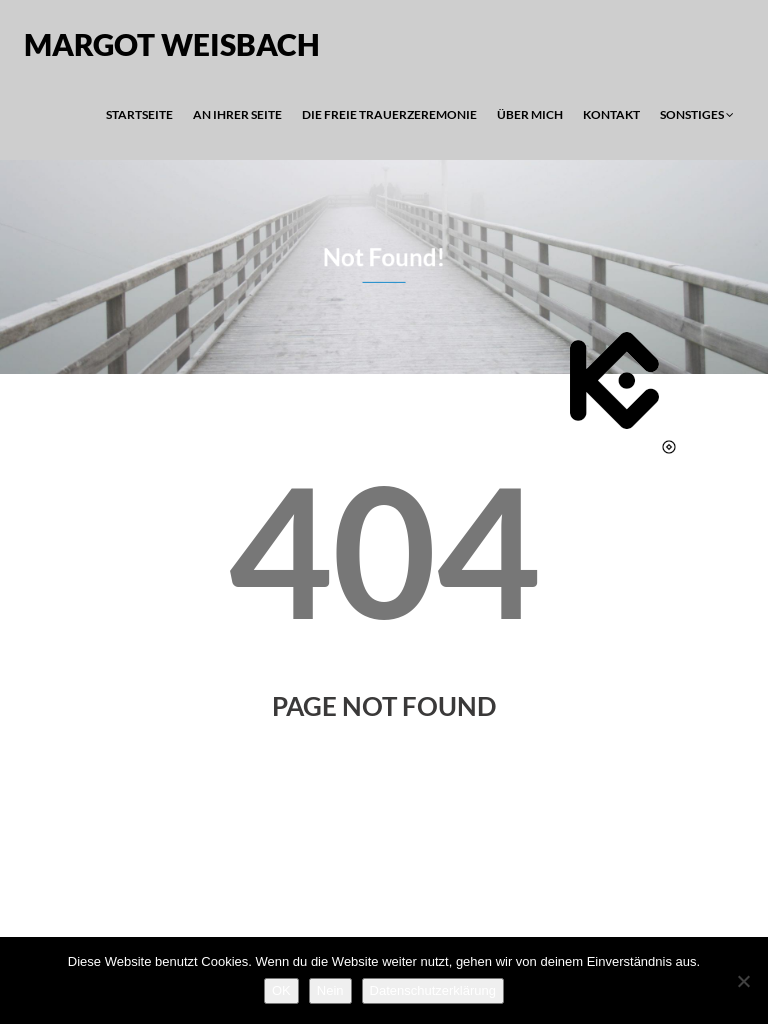 This screenshot has width=768, height=1024. What do you see at coordinates (614, 380) in the screenshot?
I see `open the KuCoin cryptocurrency exchange app` at bounding box center [614, 380].